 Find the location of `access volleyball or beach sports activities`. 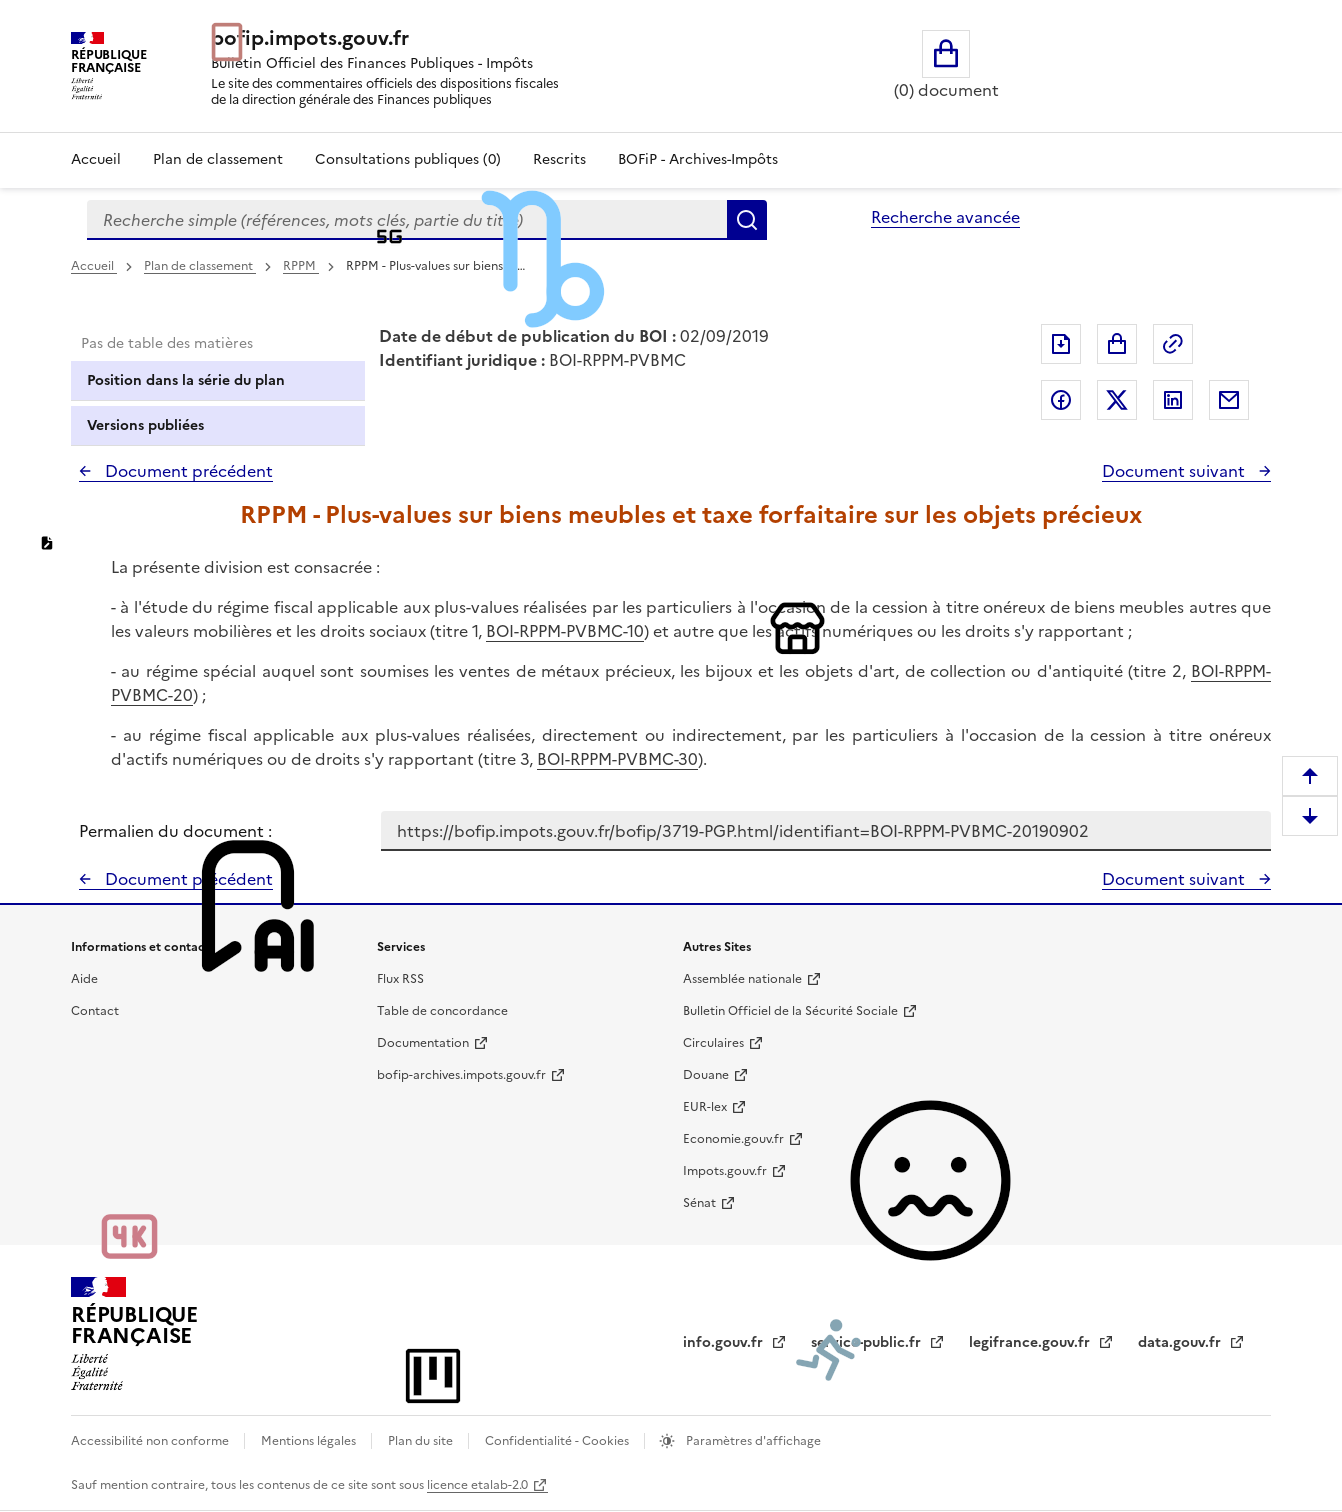

access volleyball or beach sports activities is located at coordinates (830, 1350).